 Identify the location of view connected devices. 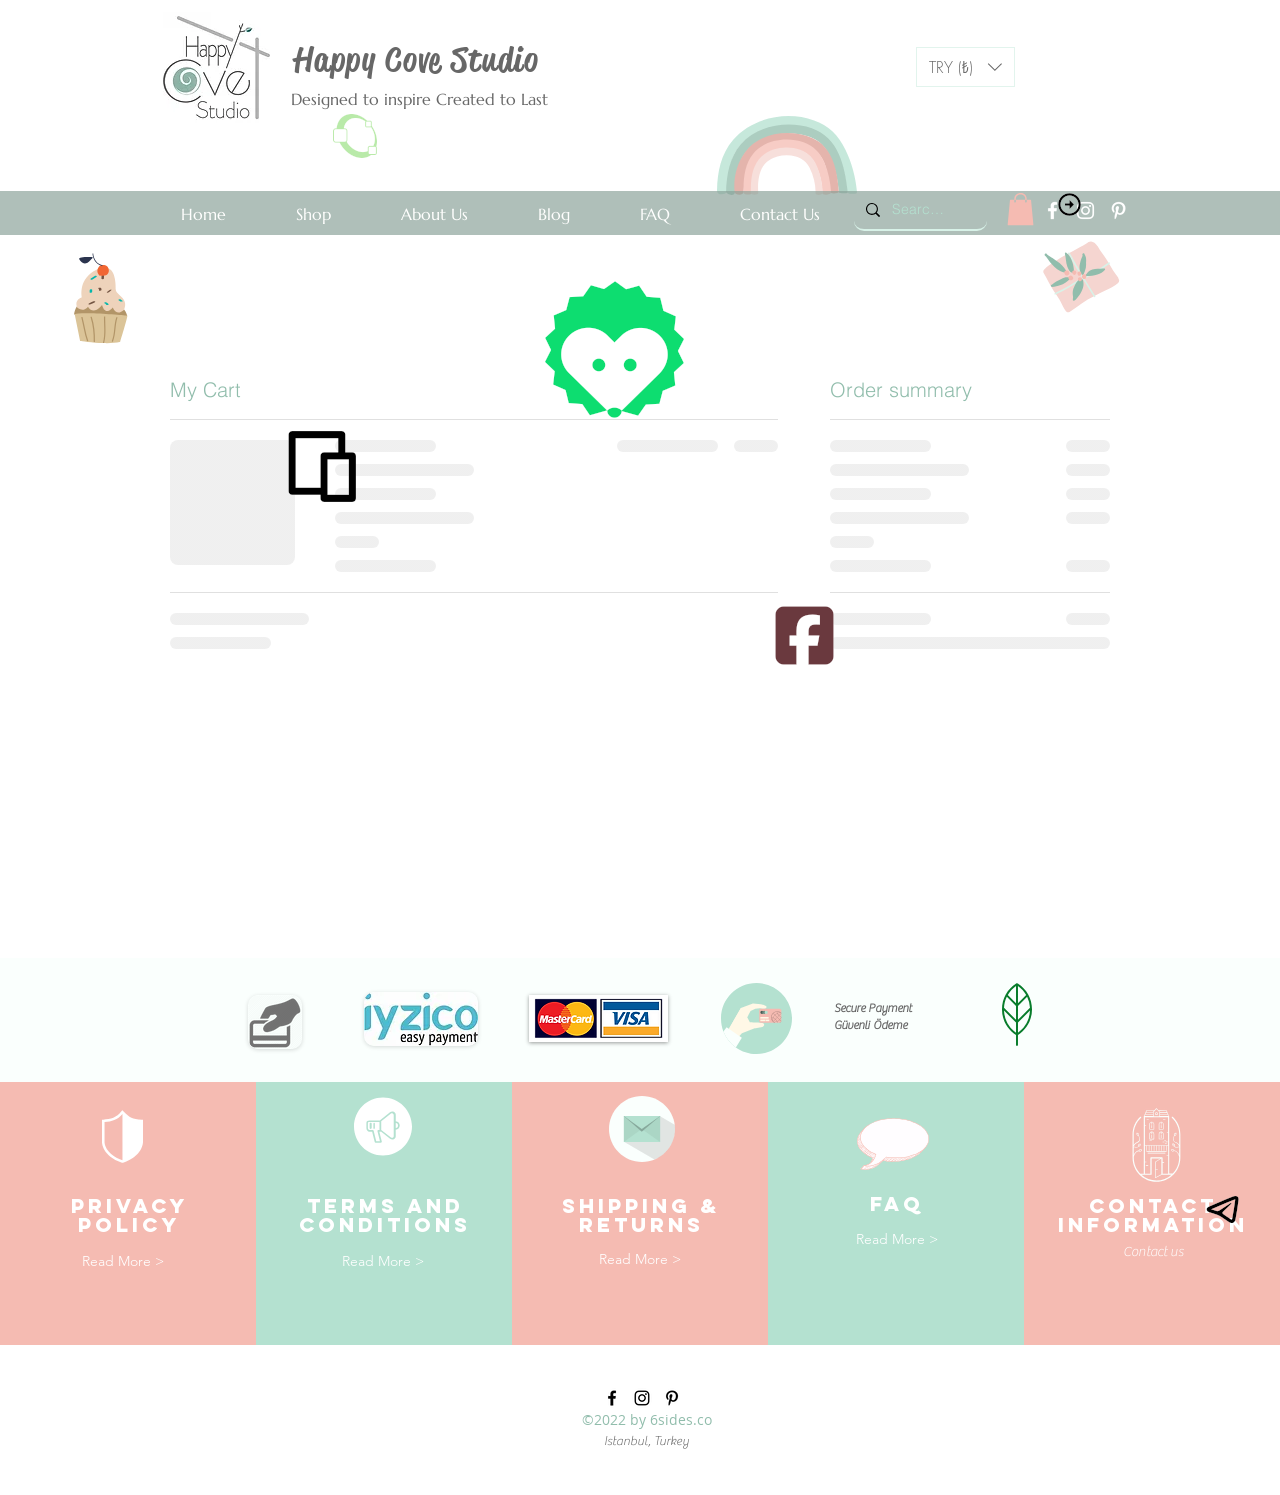
(320, 466).